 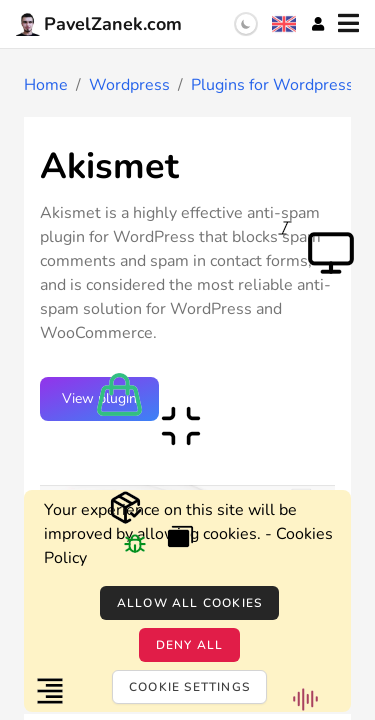 I want to click on apply italic formatting to selected text, so click(x=285, y=228).